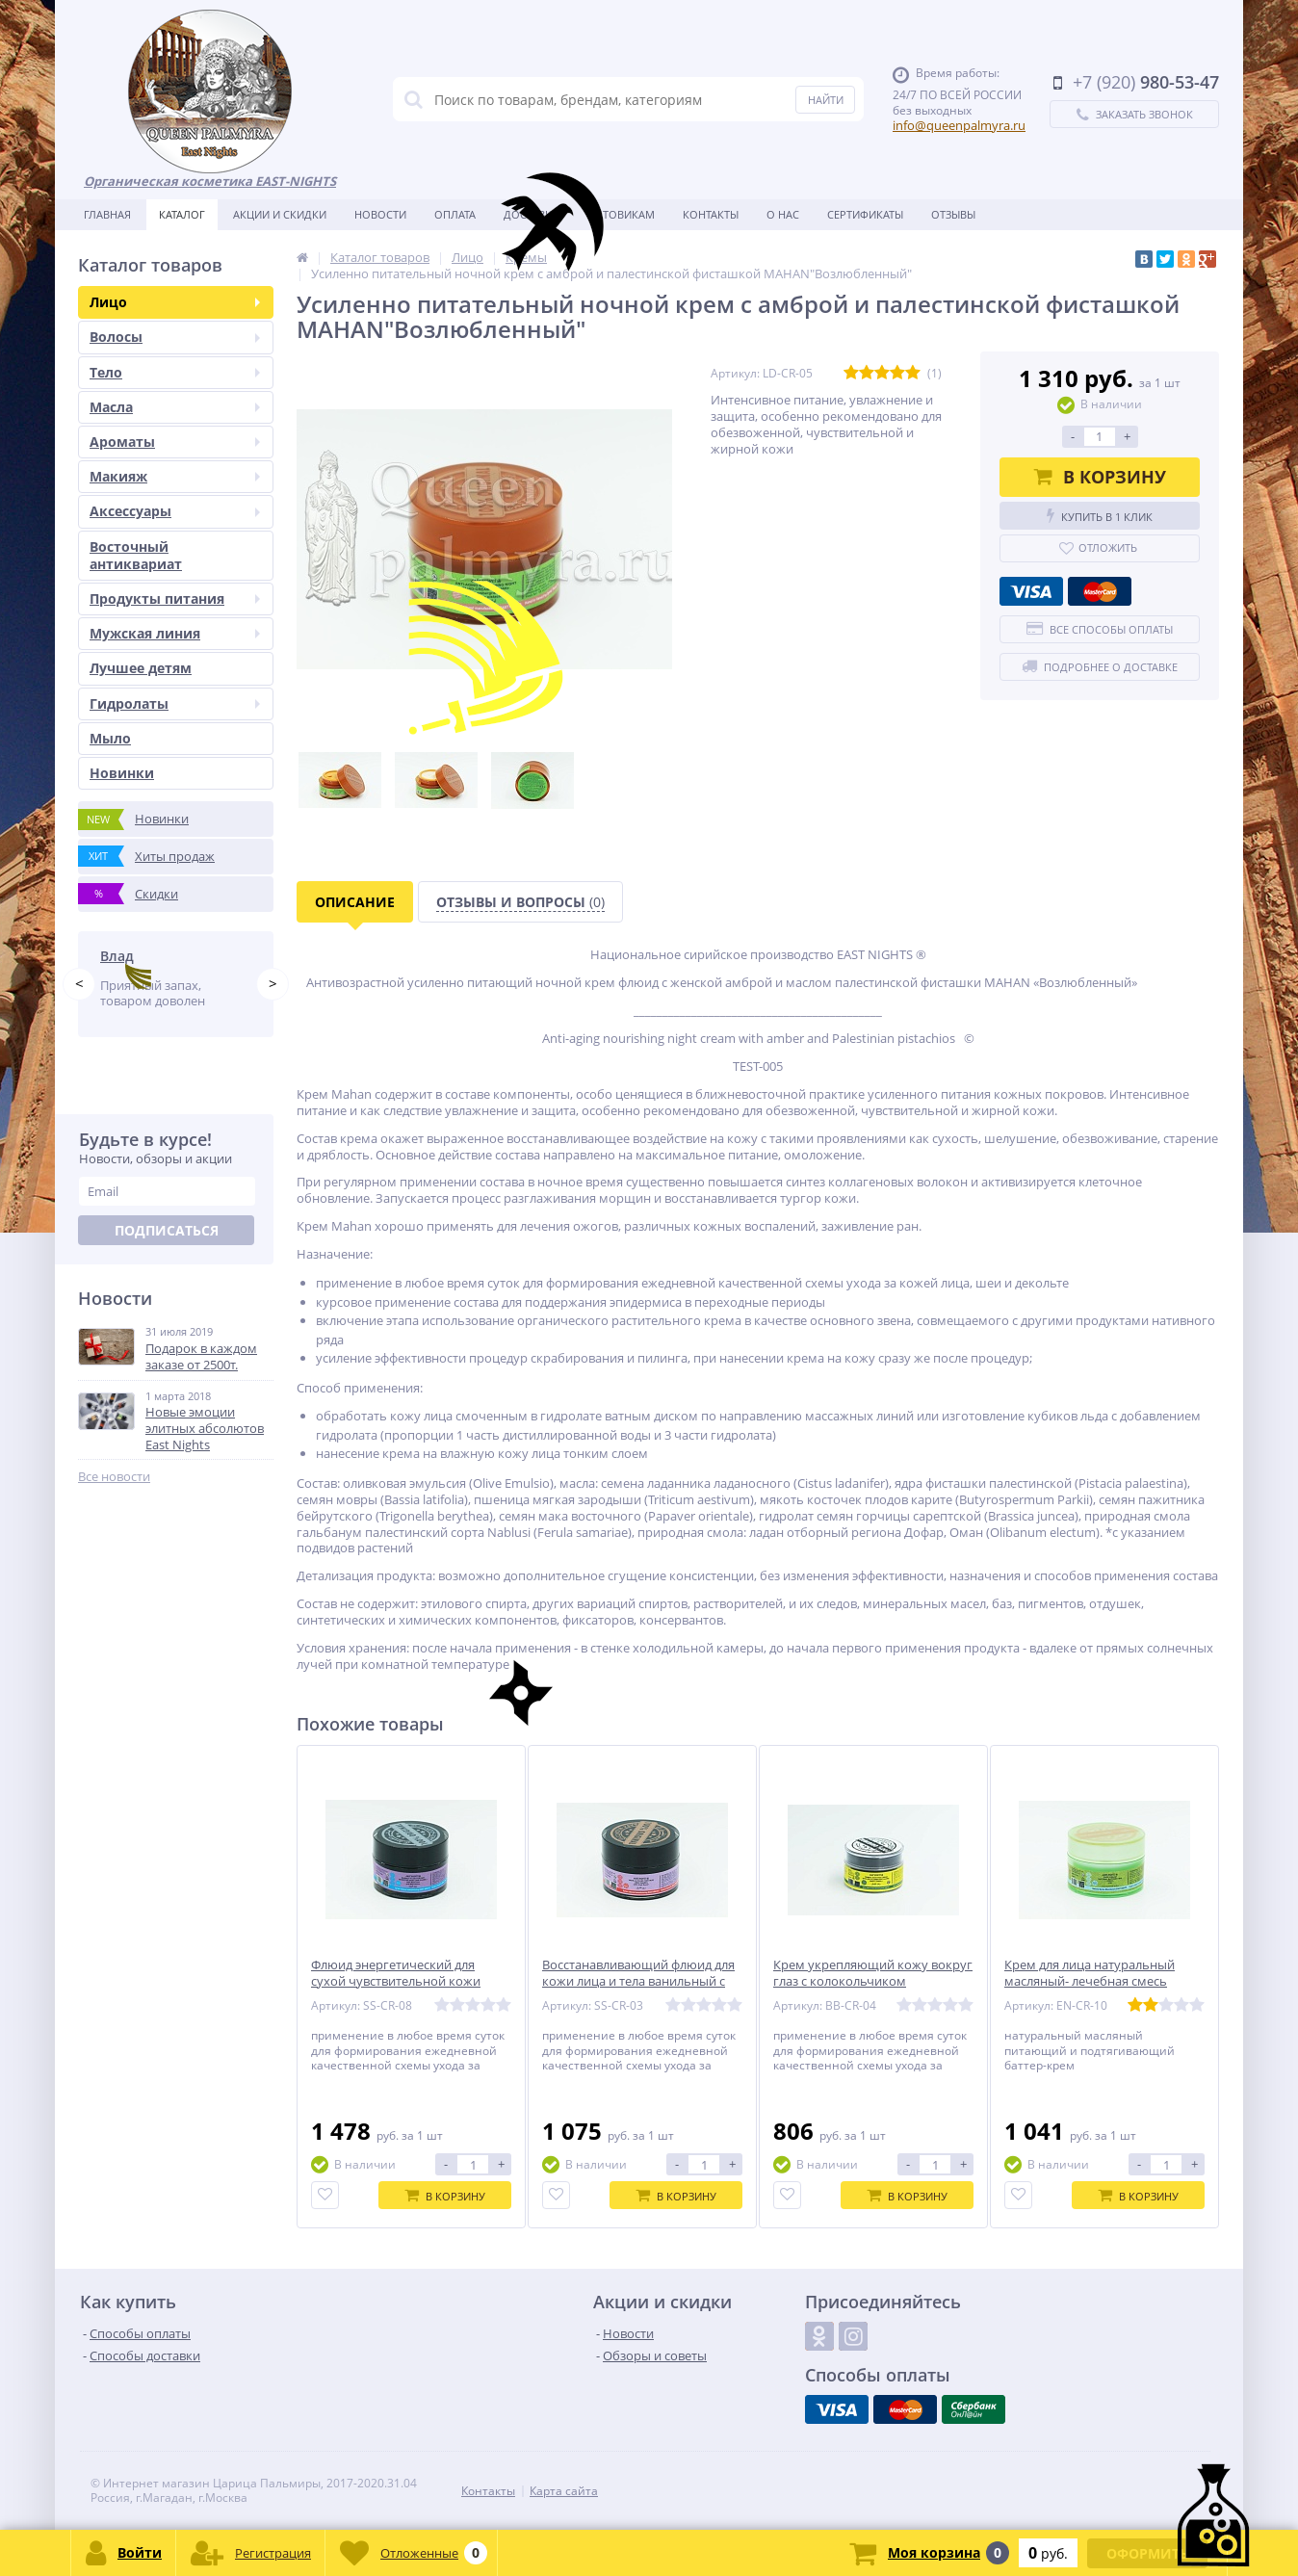  Describe the element at coordinates (485, 658) in the screenshot. I see `activate blade sweep attack` at that location.